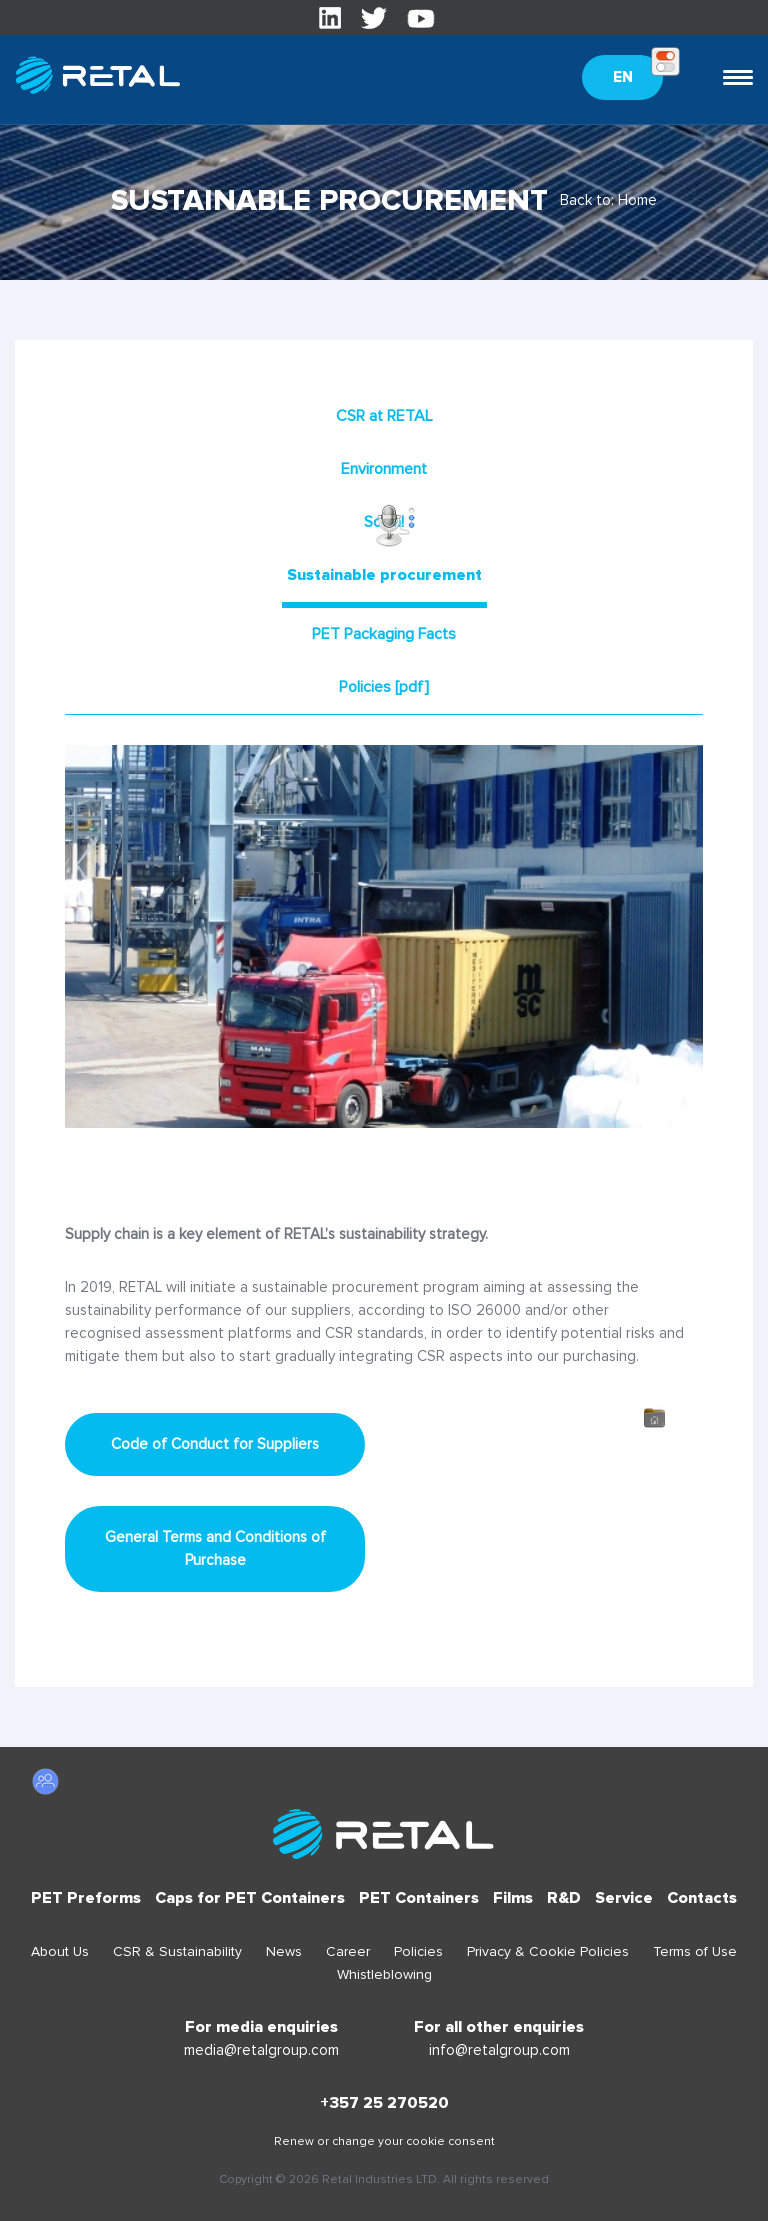 This screenshot has height=2221, width=768. What do you see at coordinates (396, 526) in the screenshot?
I see `microphone input at medium sensitivity level` at bounding box center [396, 526].